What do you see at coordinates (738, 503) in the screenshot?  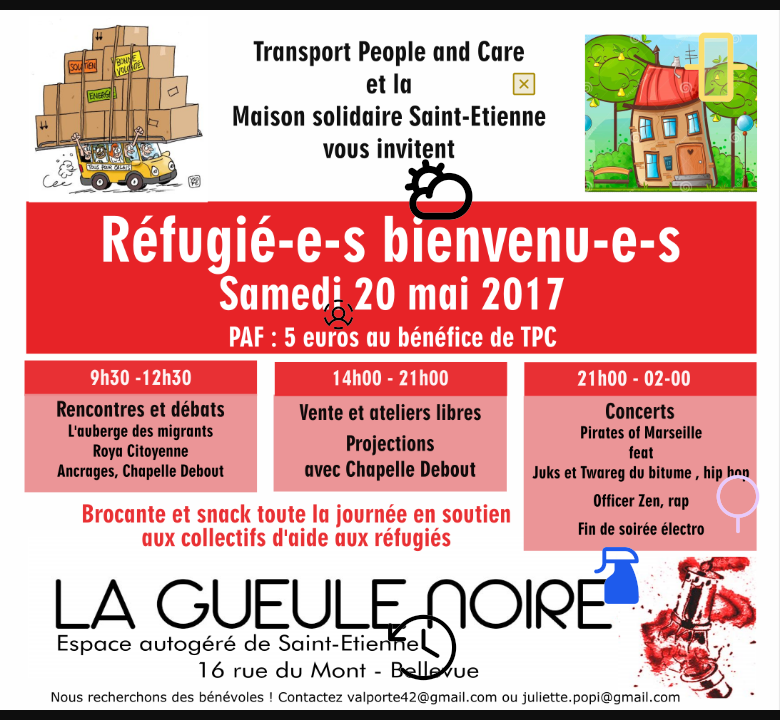 I see `select neuter or non-binary gender option` at bounding box center [738, 503].